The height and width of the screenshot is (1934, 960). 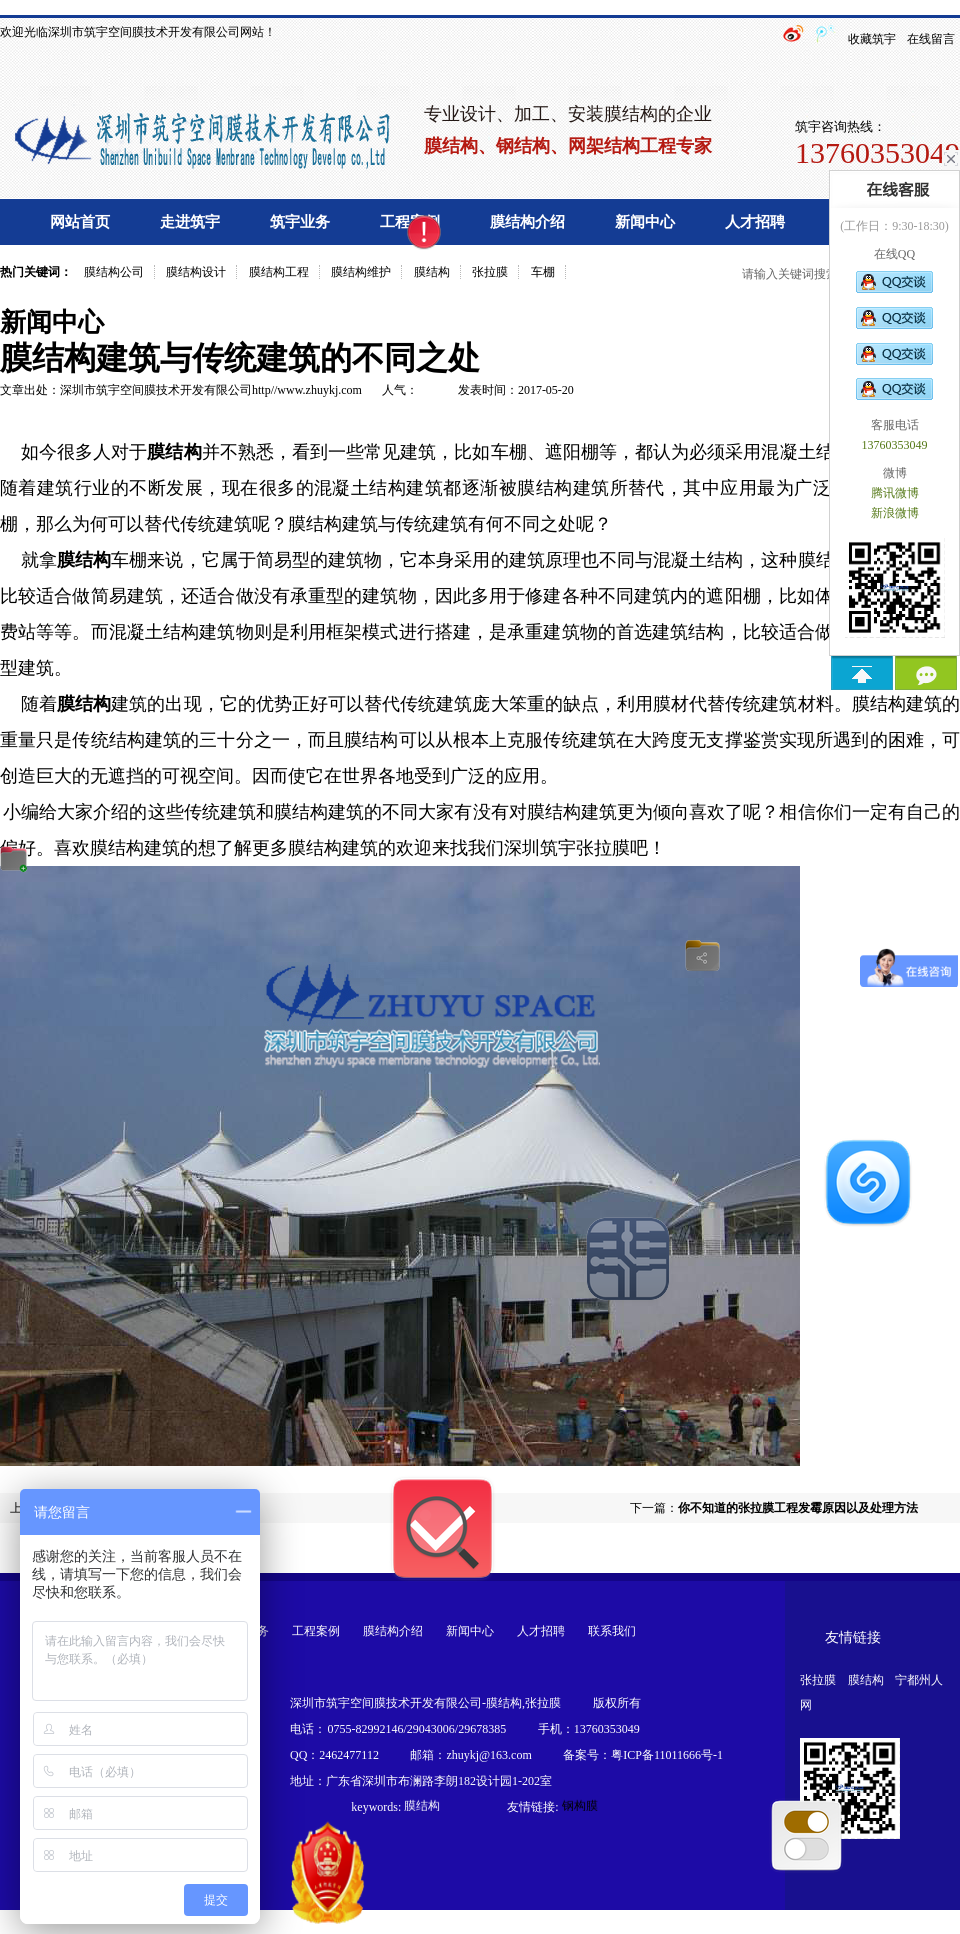 What do you see at coordinates (868, 1182) in the screenshot?
I see `identify a song playing nearby` at bounding box center [868, 1182].